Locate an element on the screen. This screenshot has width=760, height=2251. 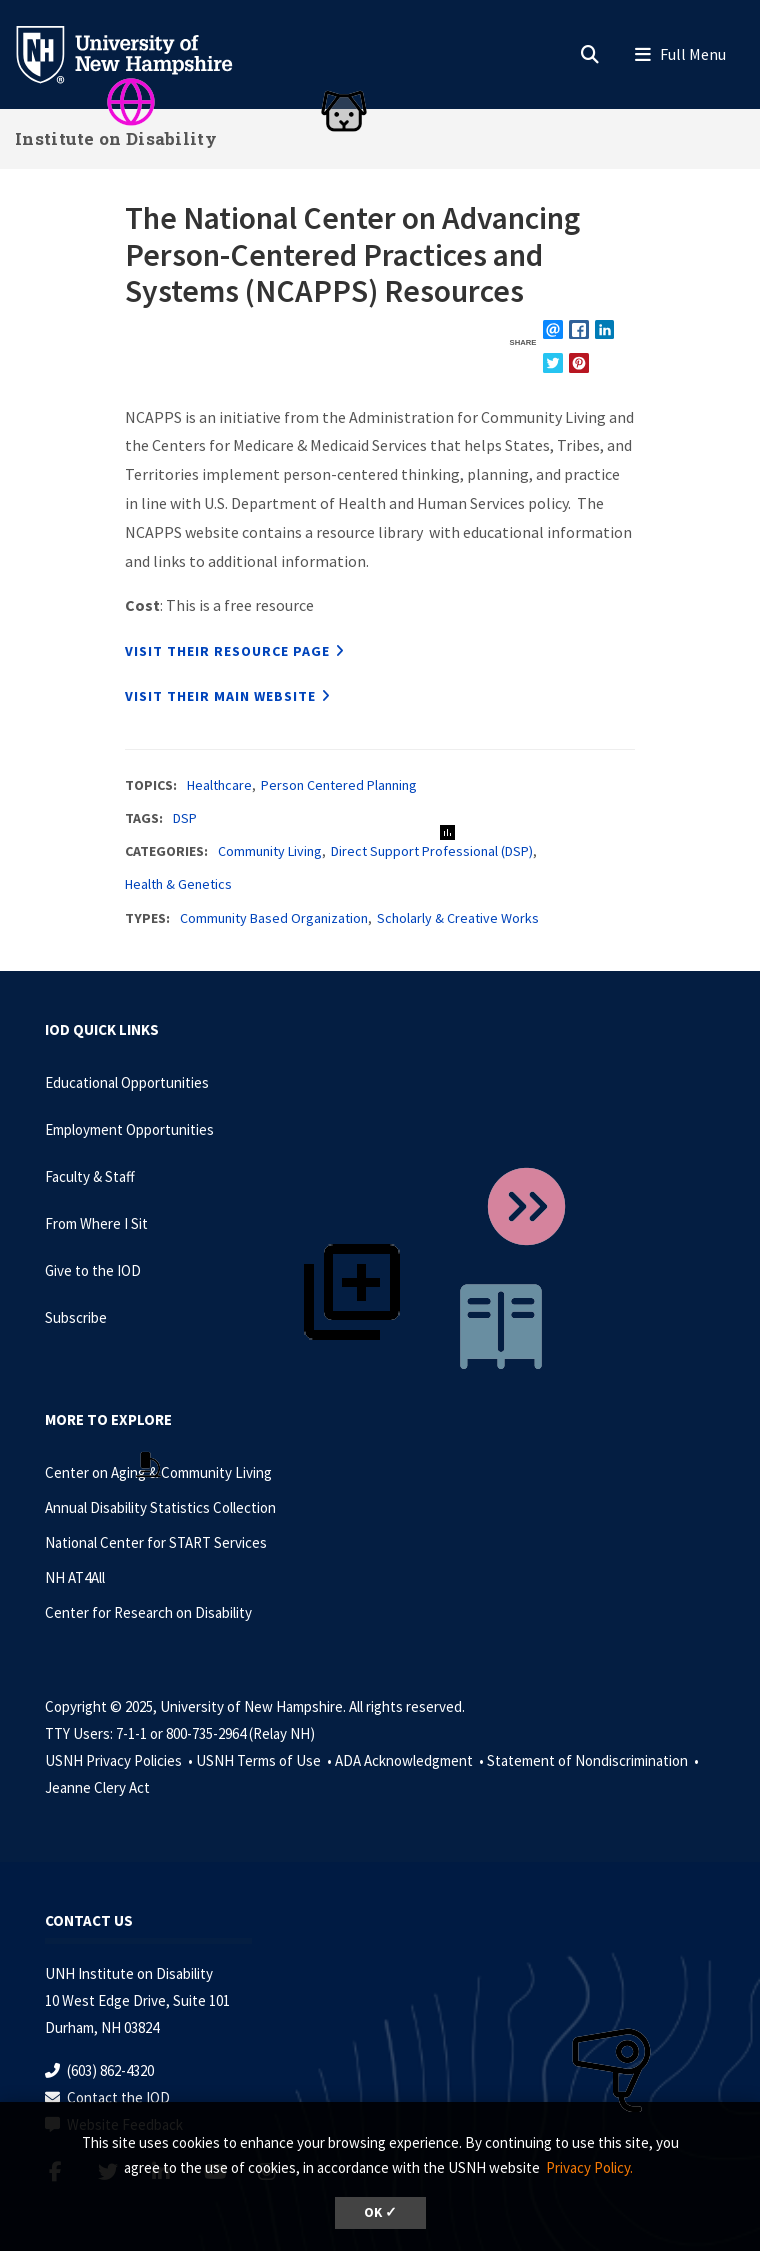
access pet-related features or settings is located at coordinates (344, 112).